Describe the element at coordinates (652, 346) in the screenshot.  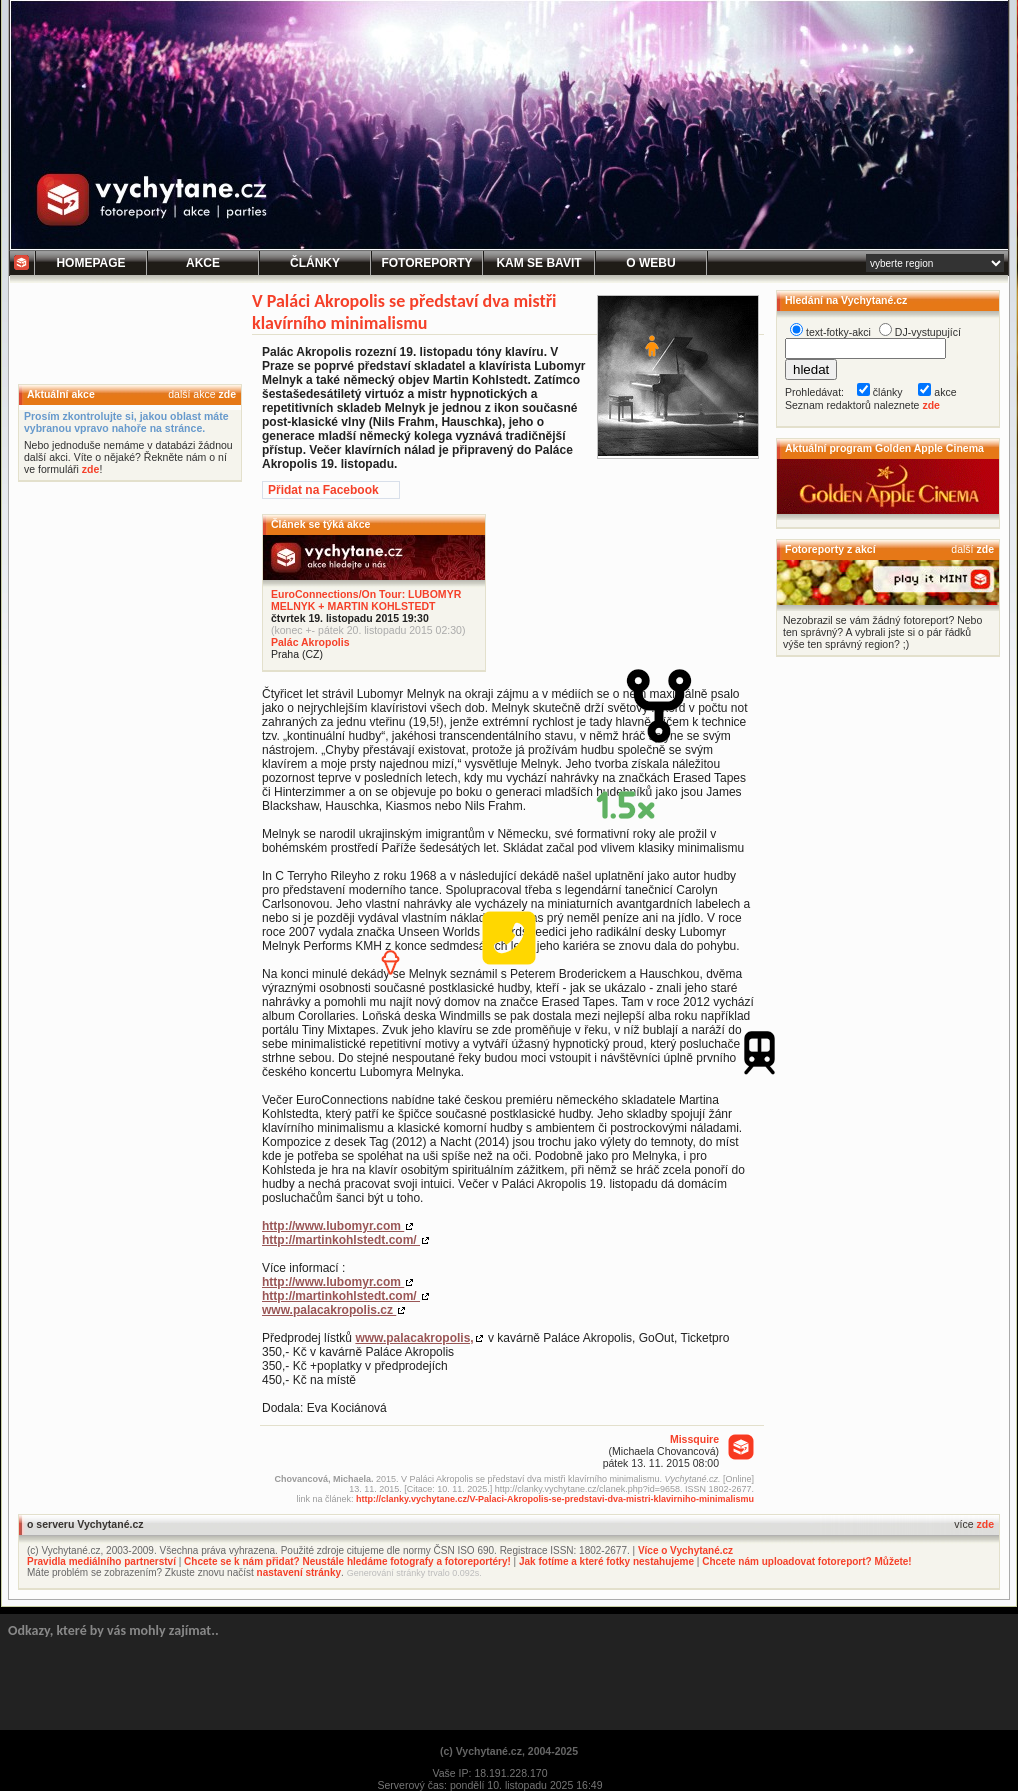
I see `indicates child-friendly or family content` at that location.